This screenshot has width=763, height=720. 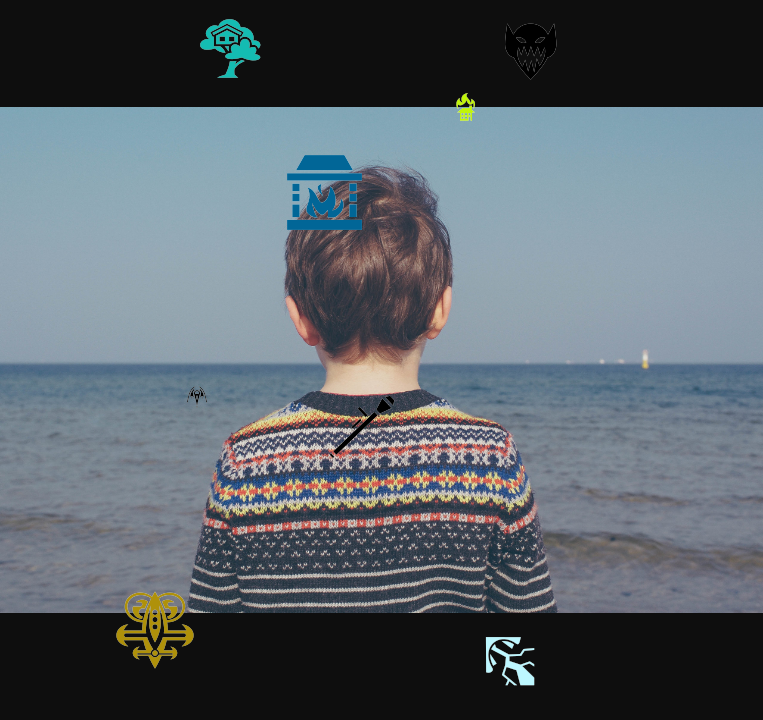 What do you see at coordinates (197, 397) in the screenshot?
I see `select a scout ship unit in a strategy game` at bounding box center [197, 397].